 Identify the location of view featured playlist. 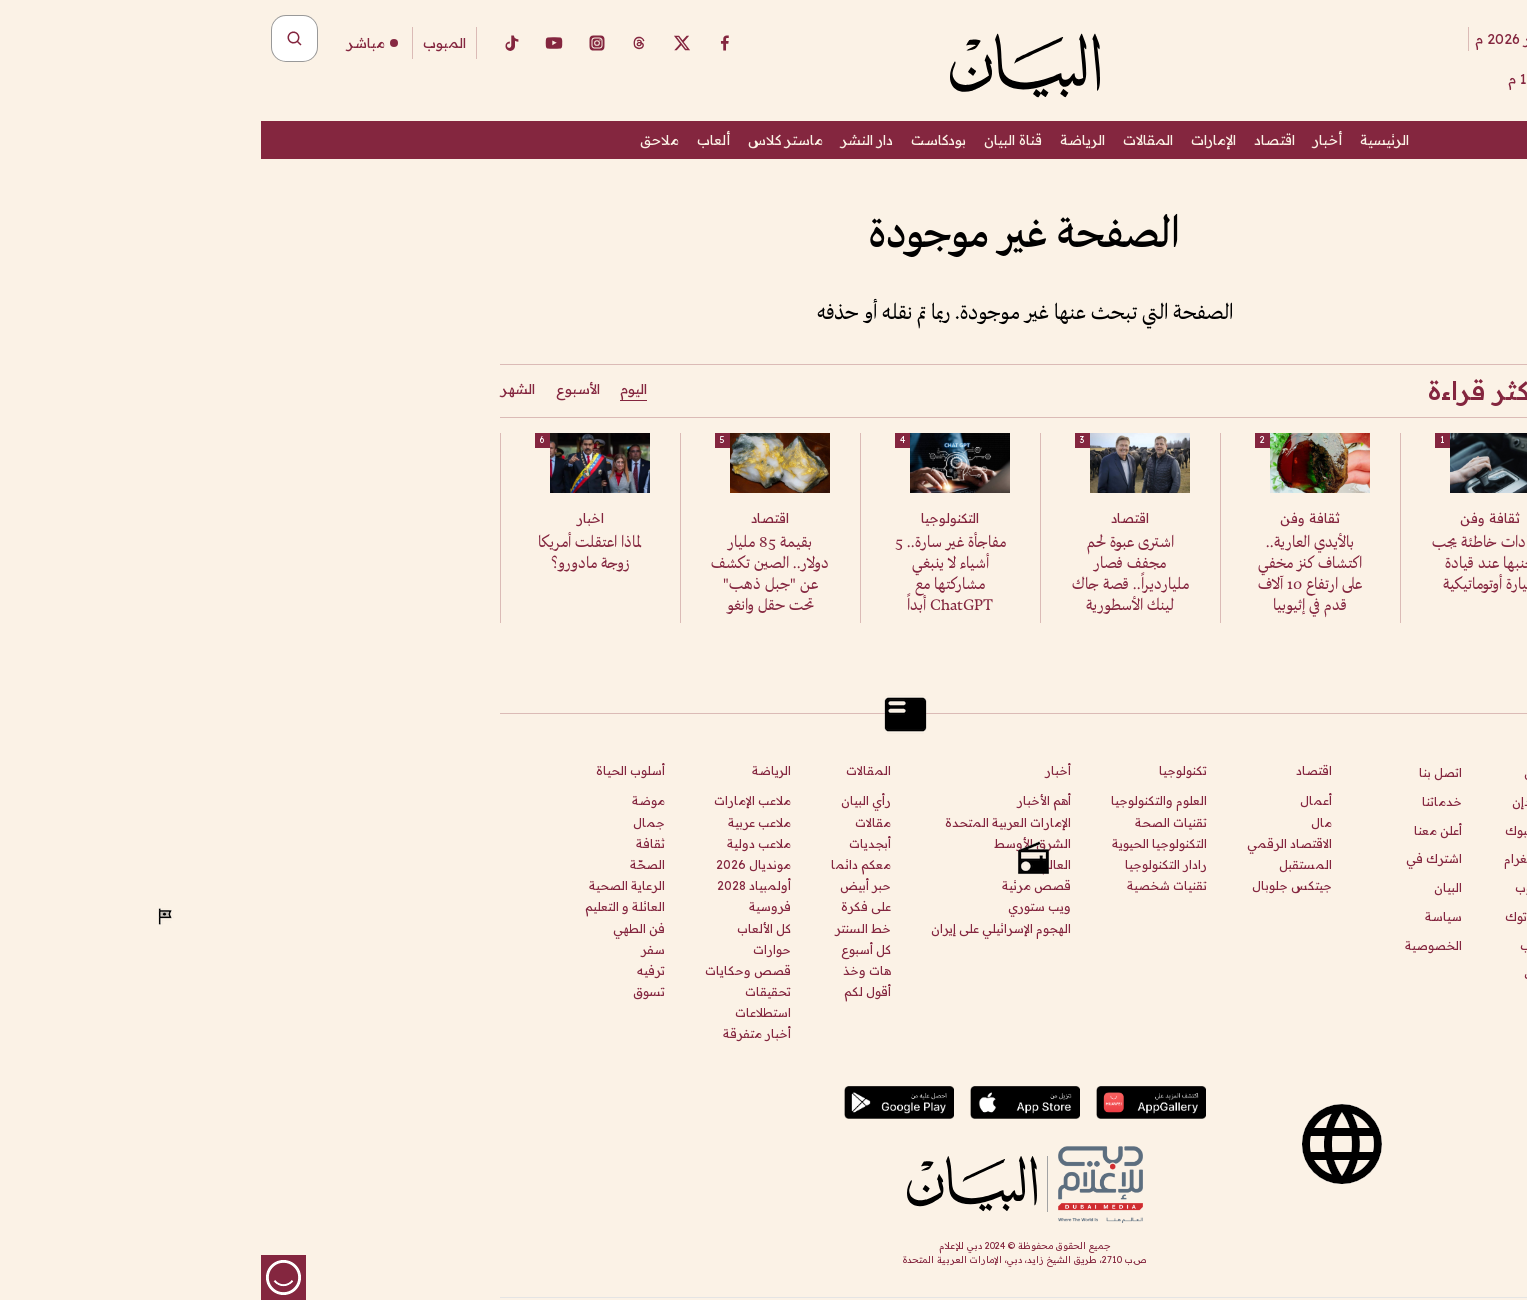
(905, 714).